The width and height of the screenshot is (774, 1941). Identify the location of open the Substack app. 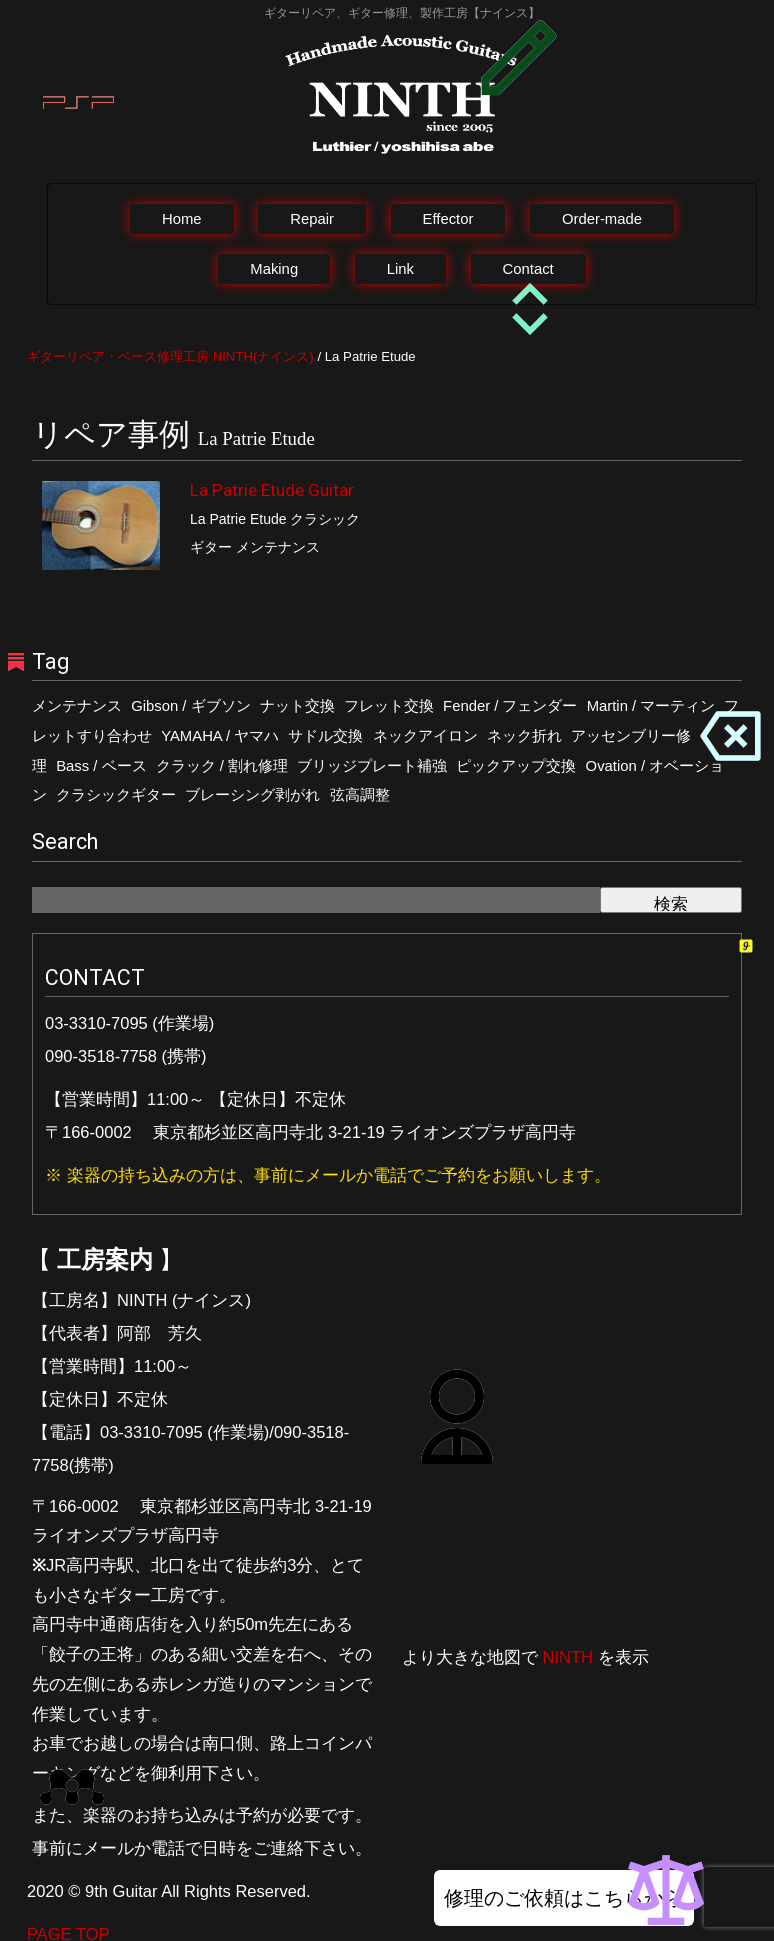
(16, 662).